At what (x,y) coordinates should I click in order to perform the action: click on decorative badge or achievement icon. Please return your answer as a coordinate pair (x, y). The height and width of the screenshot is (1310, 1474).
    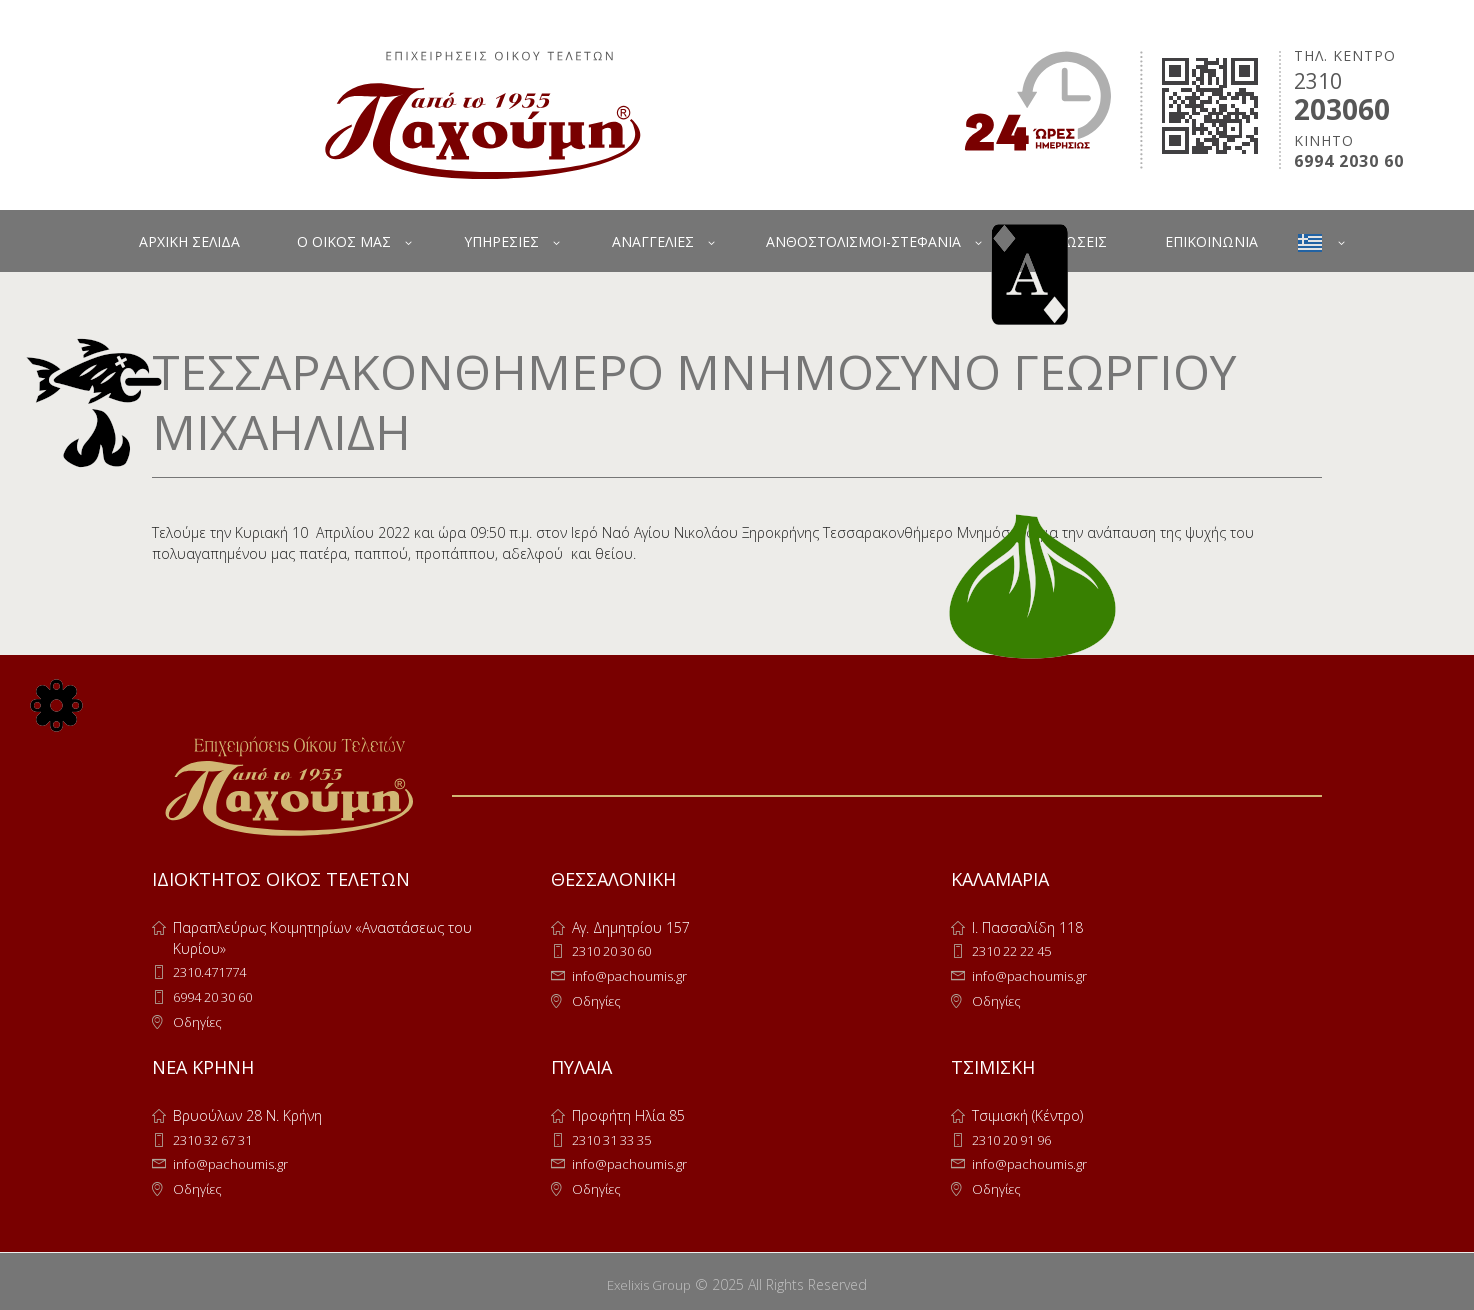
    Looking at the image, I should click on (56, 705).